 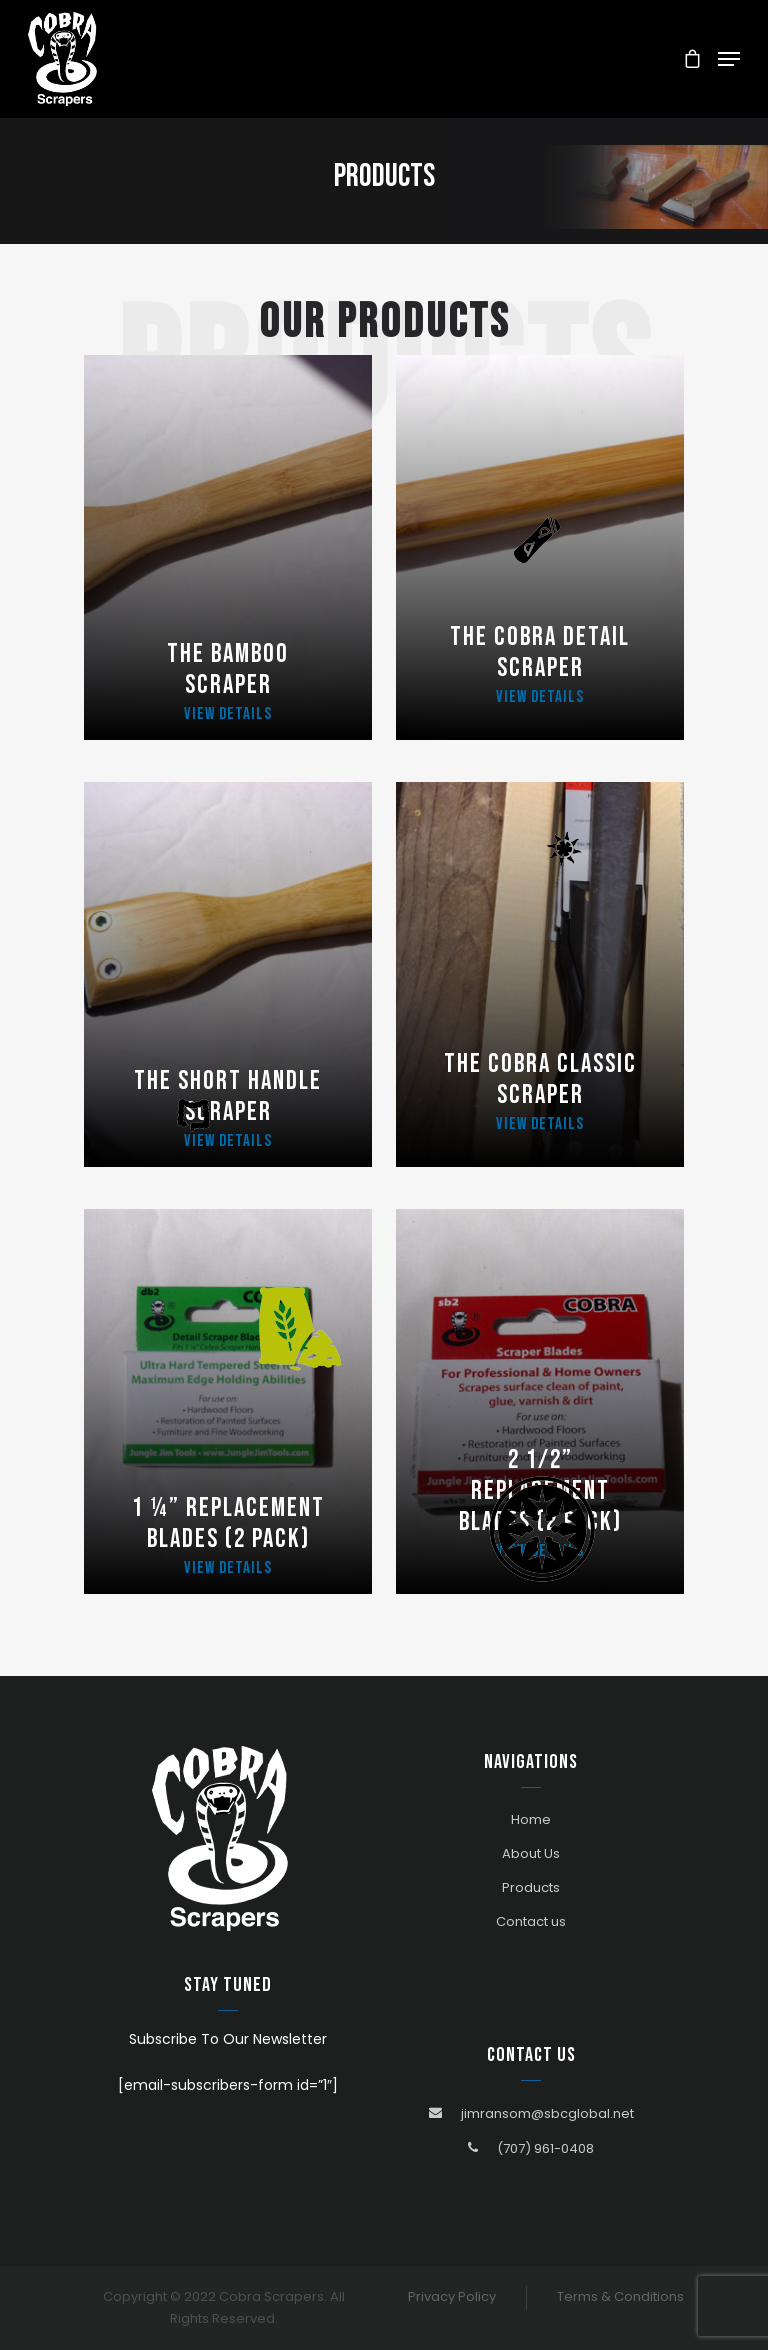 What do you see at coordinates (300, 1328) in the screenshot?
I see `indicates grain or wheat ingredient` at bounding box center [300, 1328].